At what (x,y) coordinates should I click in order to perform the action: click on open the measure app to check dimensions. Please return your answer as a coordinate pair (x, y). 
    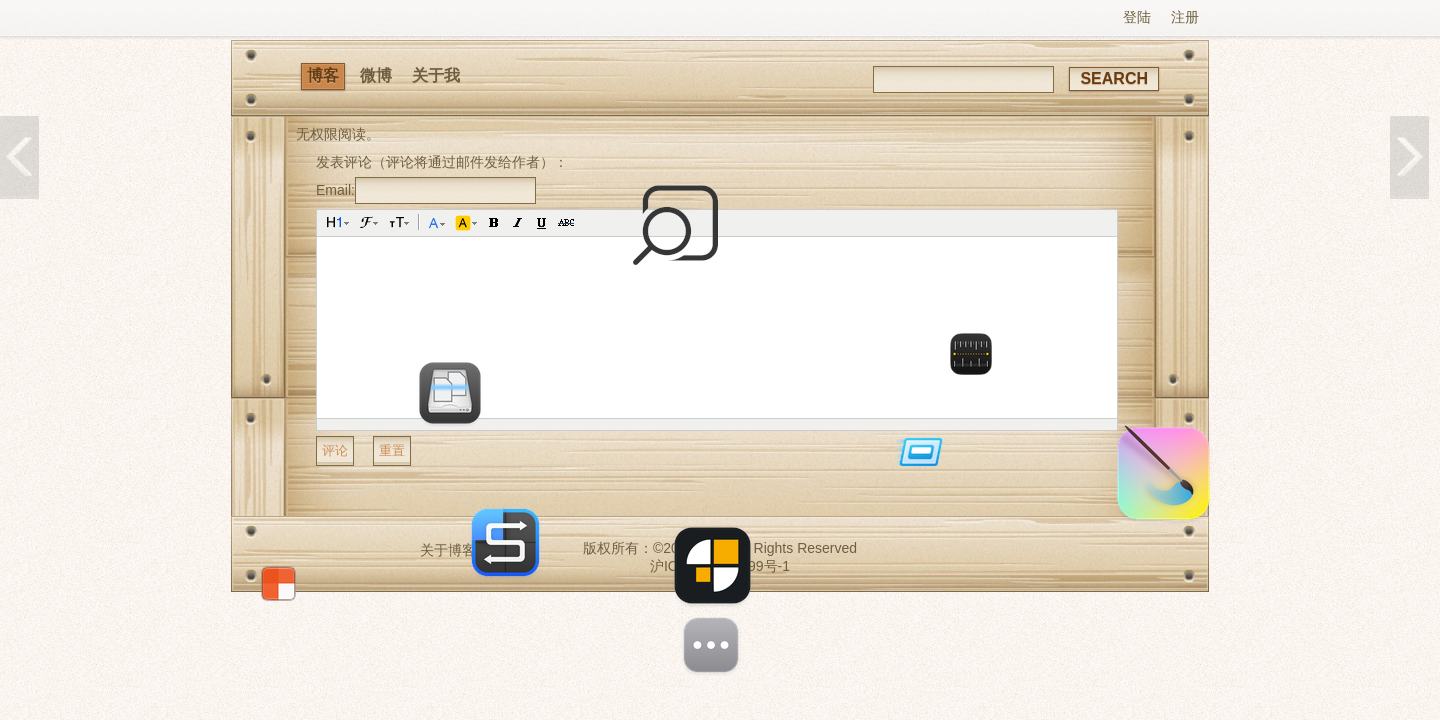
    Looking at the image, I should click on (971, 354).